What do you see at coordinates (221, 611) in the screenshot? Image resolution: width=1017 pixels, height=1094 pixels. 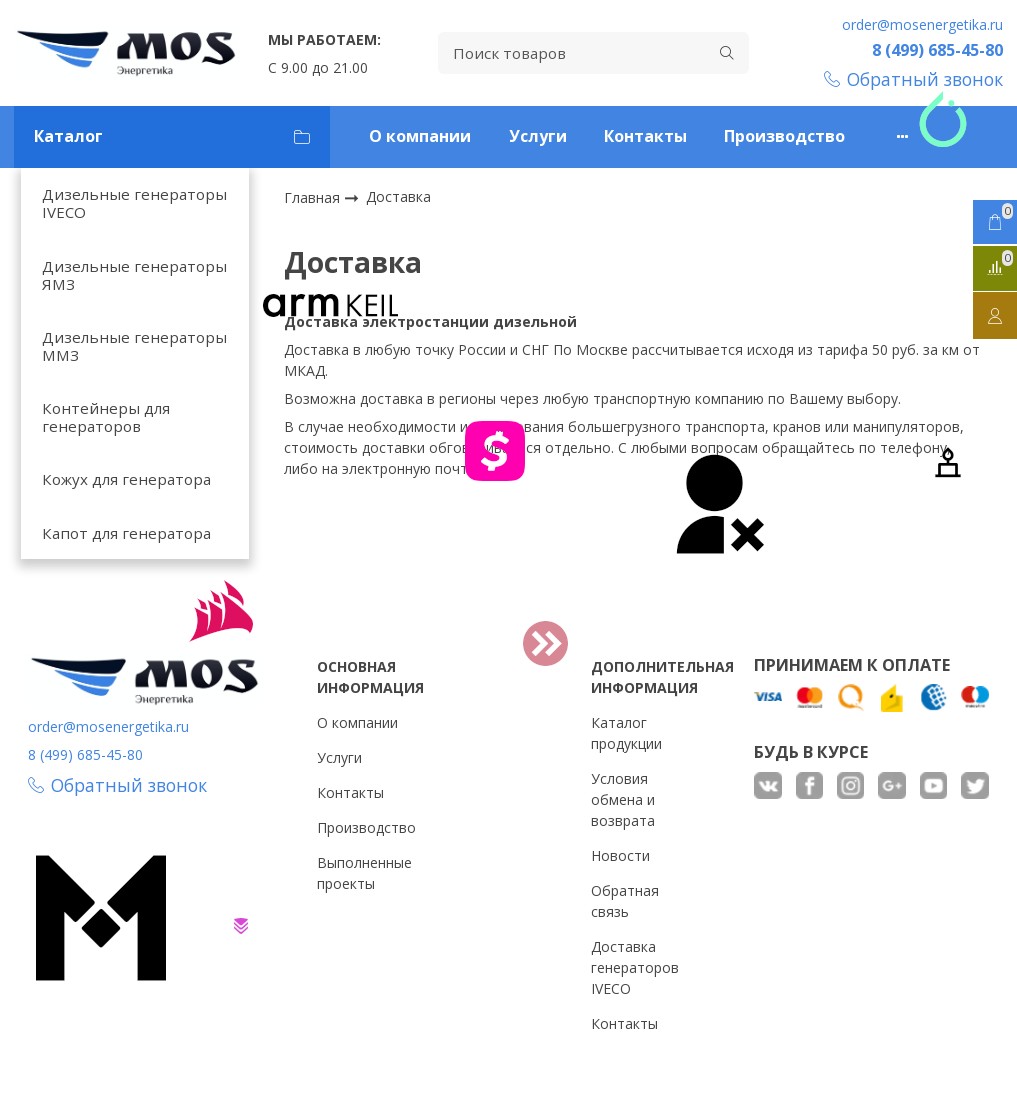 I see `corsair brand or product identifier` at bounding box center [221, 611].